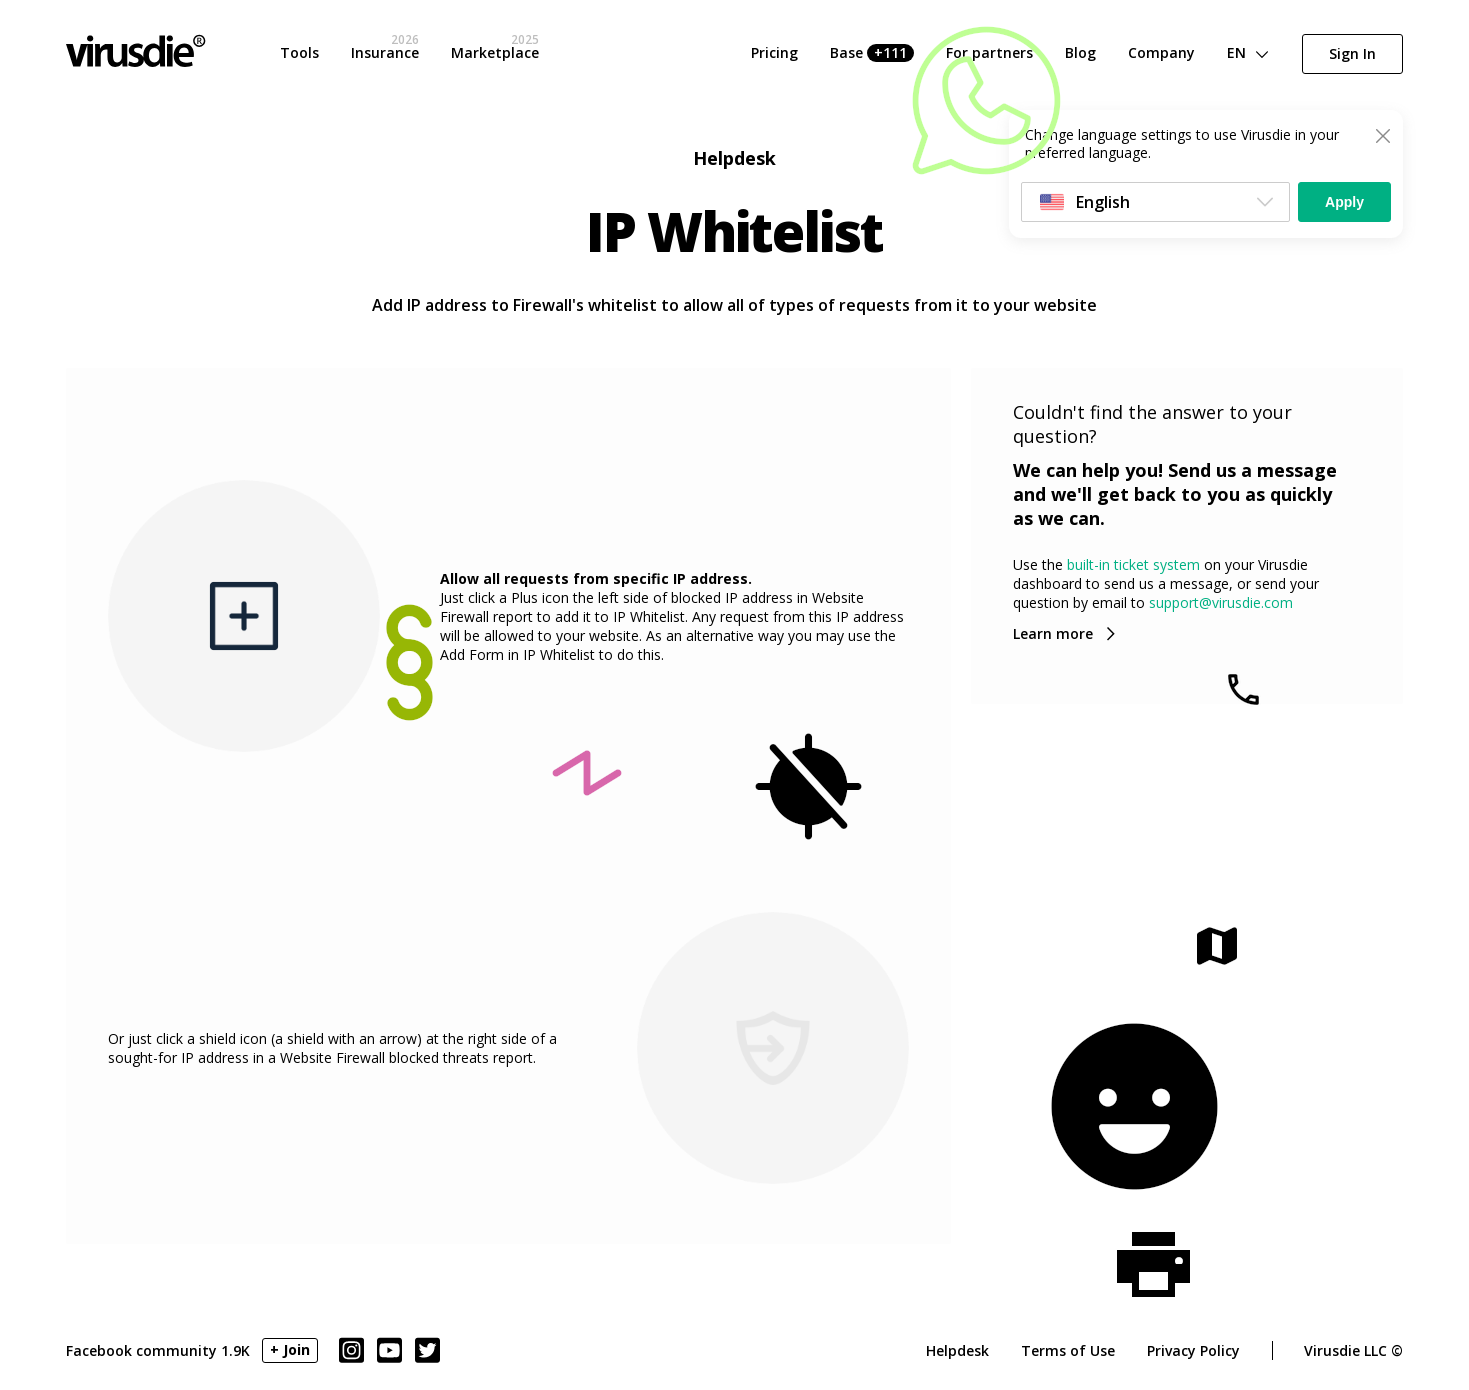 This screenshot has height=1390, width=1469. Describe the element at coordinates (409, 662) in the screenshot. I see `indicates a legal or terms section` at that location.